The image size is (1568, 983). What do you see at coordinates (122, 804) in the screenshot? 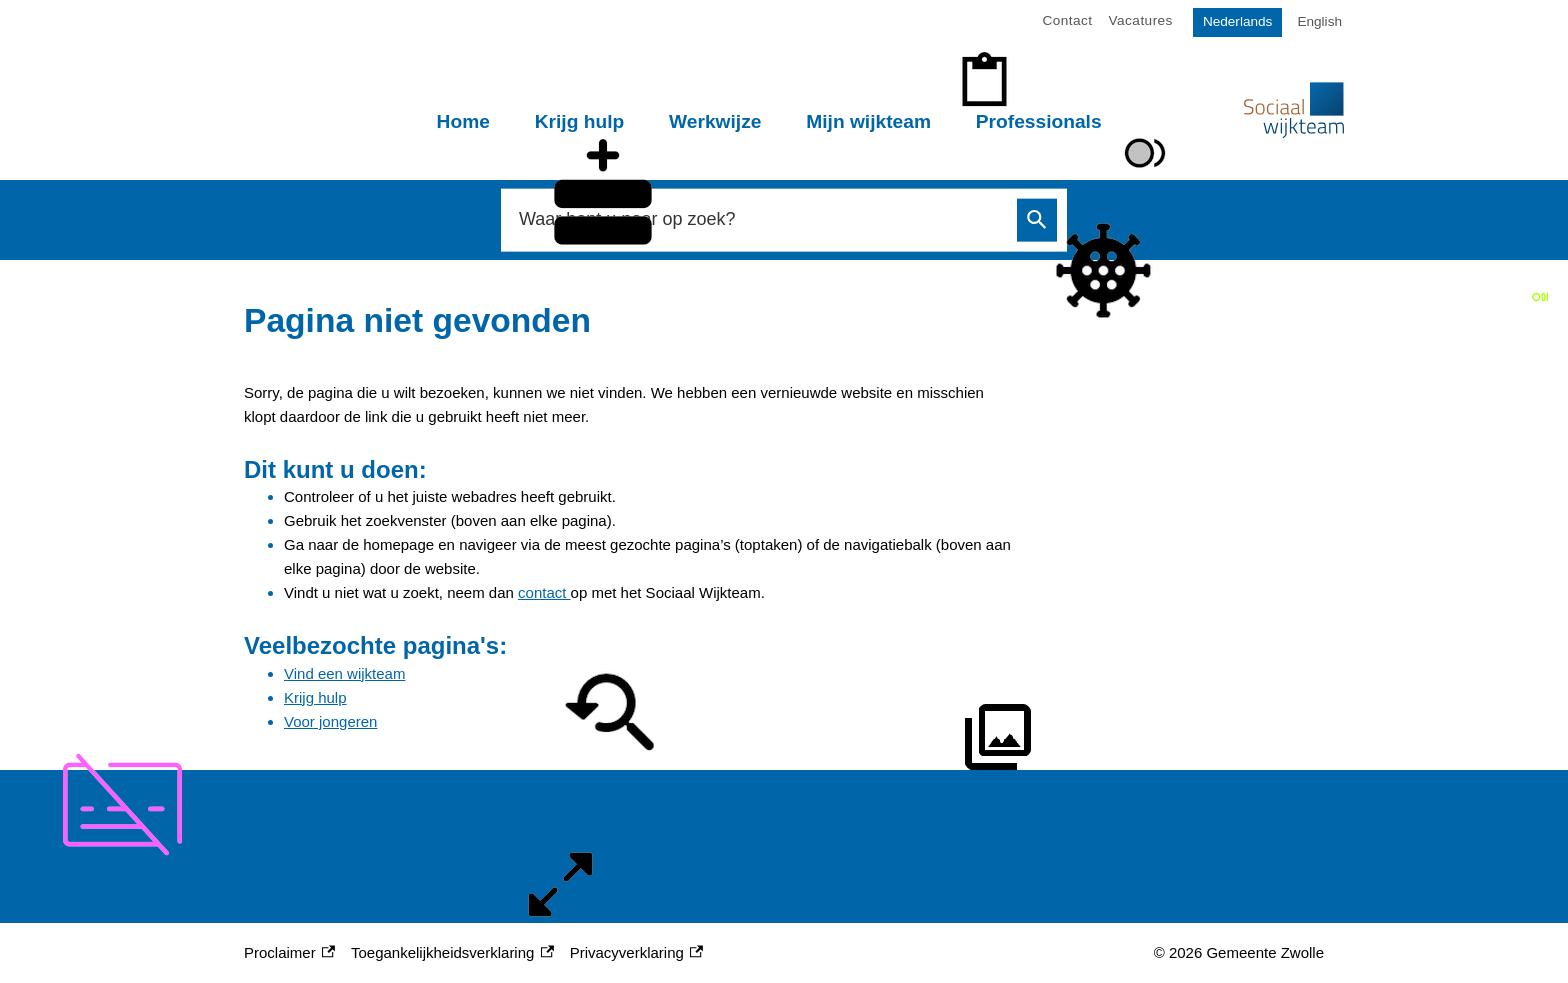
I see `disable subtitles or closed captions` at bounding box center [122, 804].